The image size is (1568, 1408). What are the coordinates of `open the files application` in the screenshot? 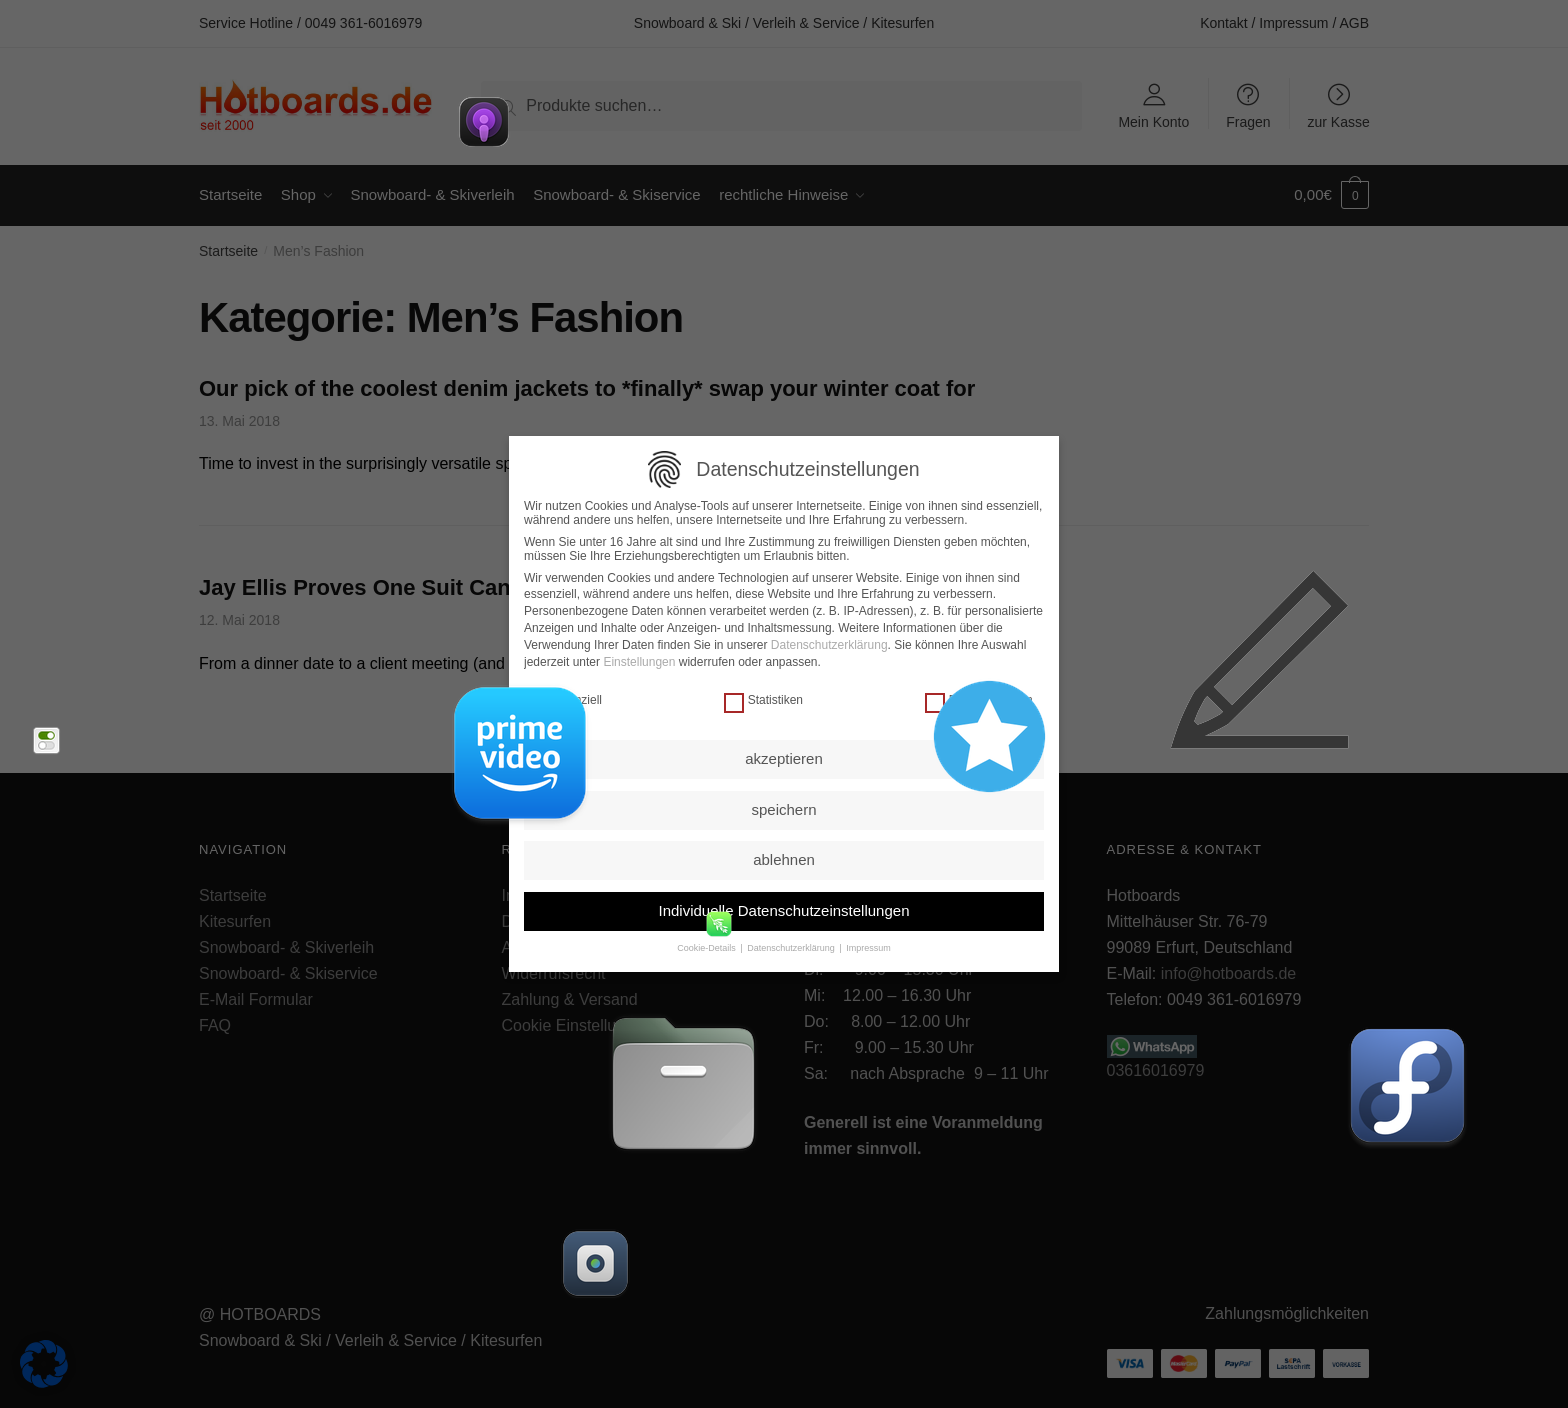 It's located at (683, 1083).